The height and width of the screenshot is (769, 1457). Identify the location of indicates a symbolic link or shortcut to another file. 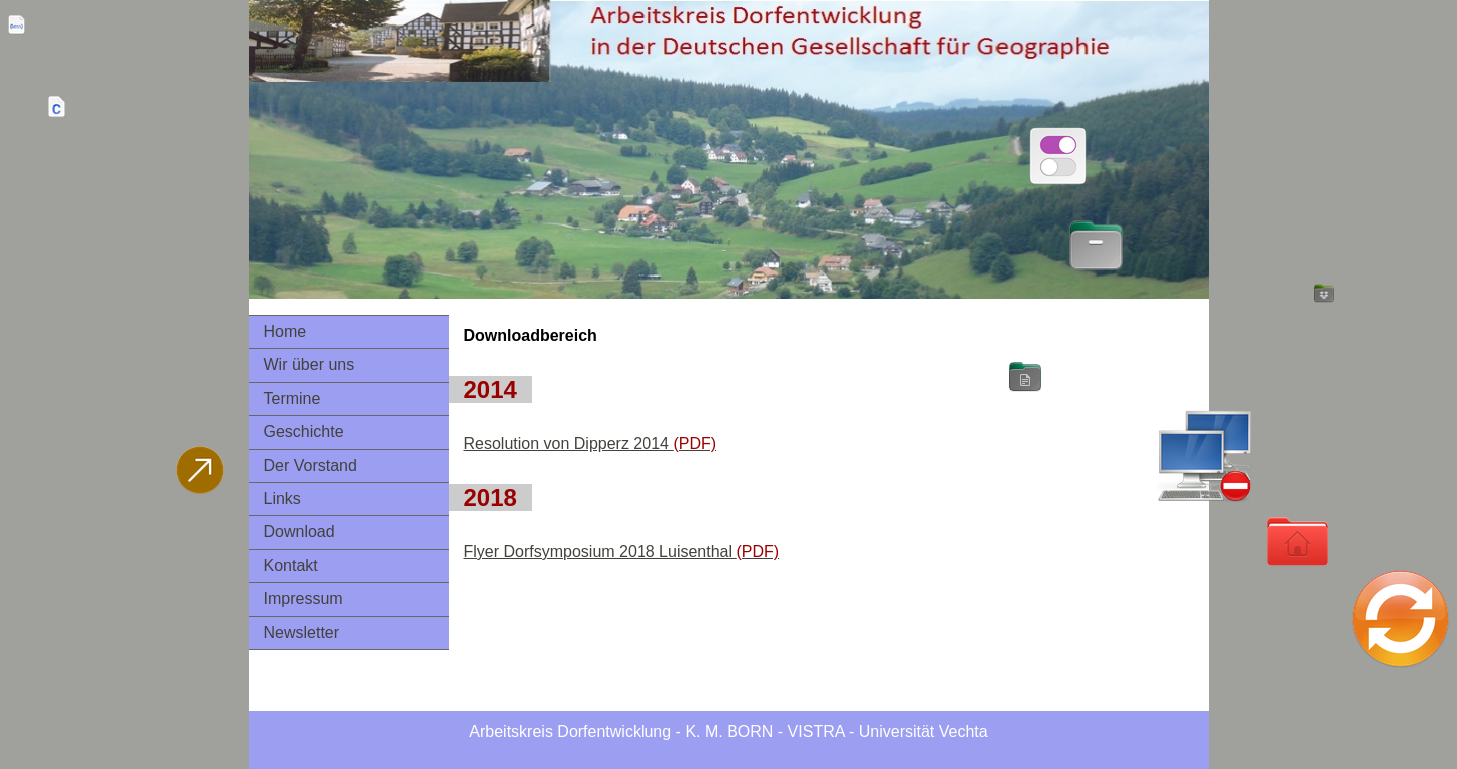
(200, 470).